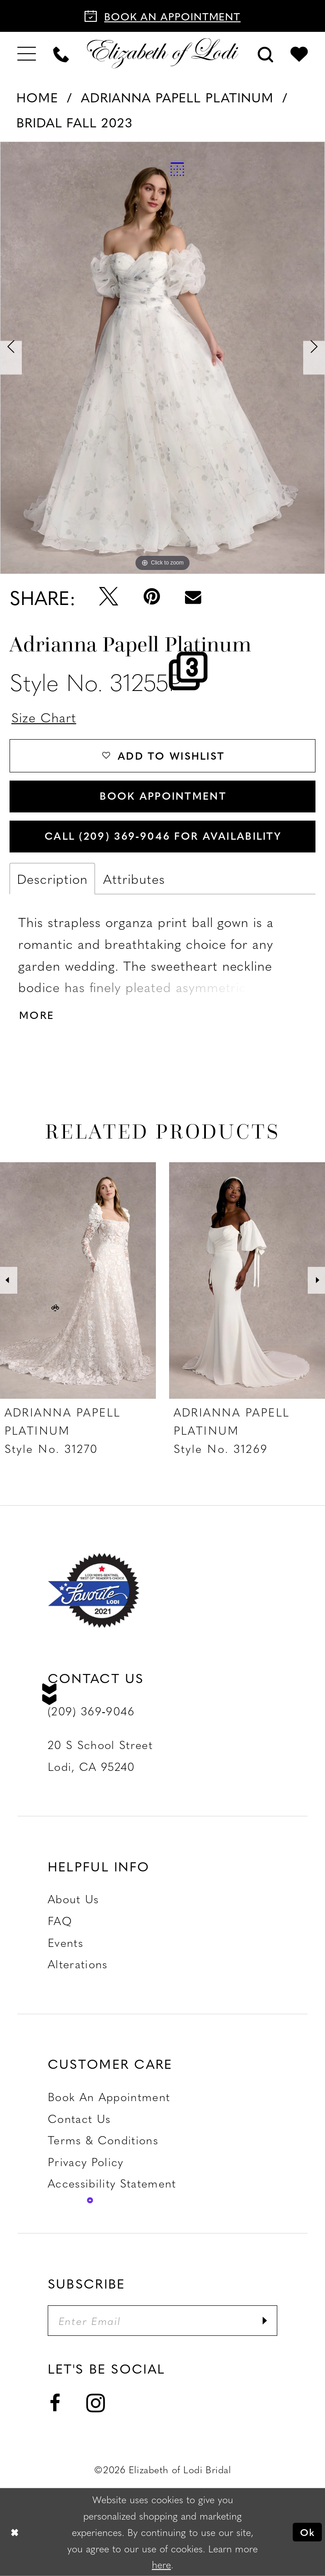 This screenshot has width=325, height=2576. Describe the element at coordinates (49, 1694) in the screenshot. I see `view your earned badges or achievements` at that location.